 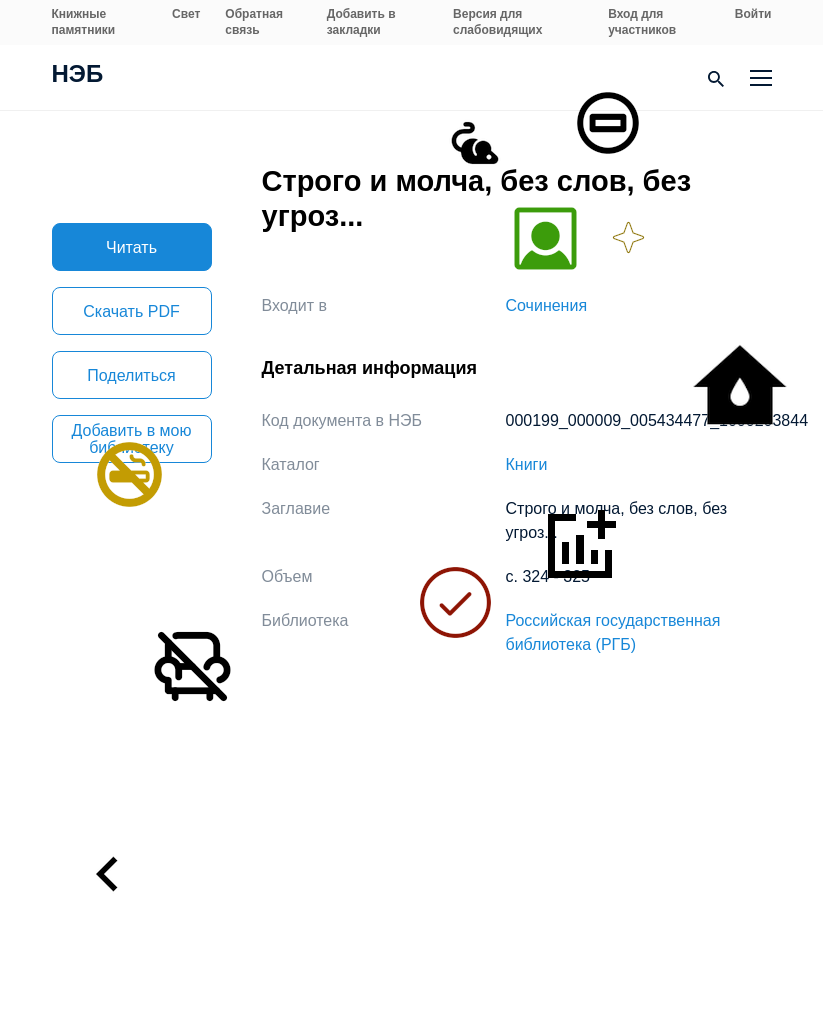 What do you see at coordinates (192, 666) in the screenshot?
I see `seating unavailable or disabled` at bounding box center [192, 666].